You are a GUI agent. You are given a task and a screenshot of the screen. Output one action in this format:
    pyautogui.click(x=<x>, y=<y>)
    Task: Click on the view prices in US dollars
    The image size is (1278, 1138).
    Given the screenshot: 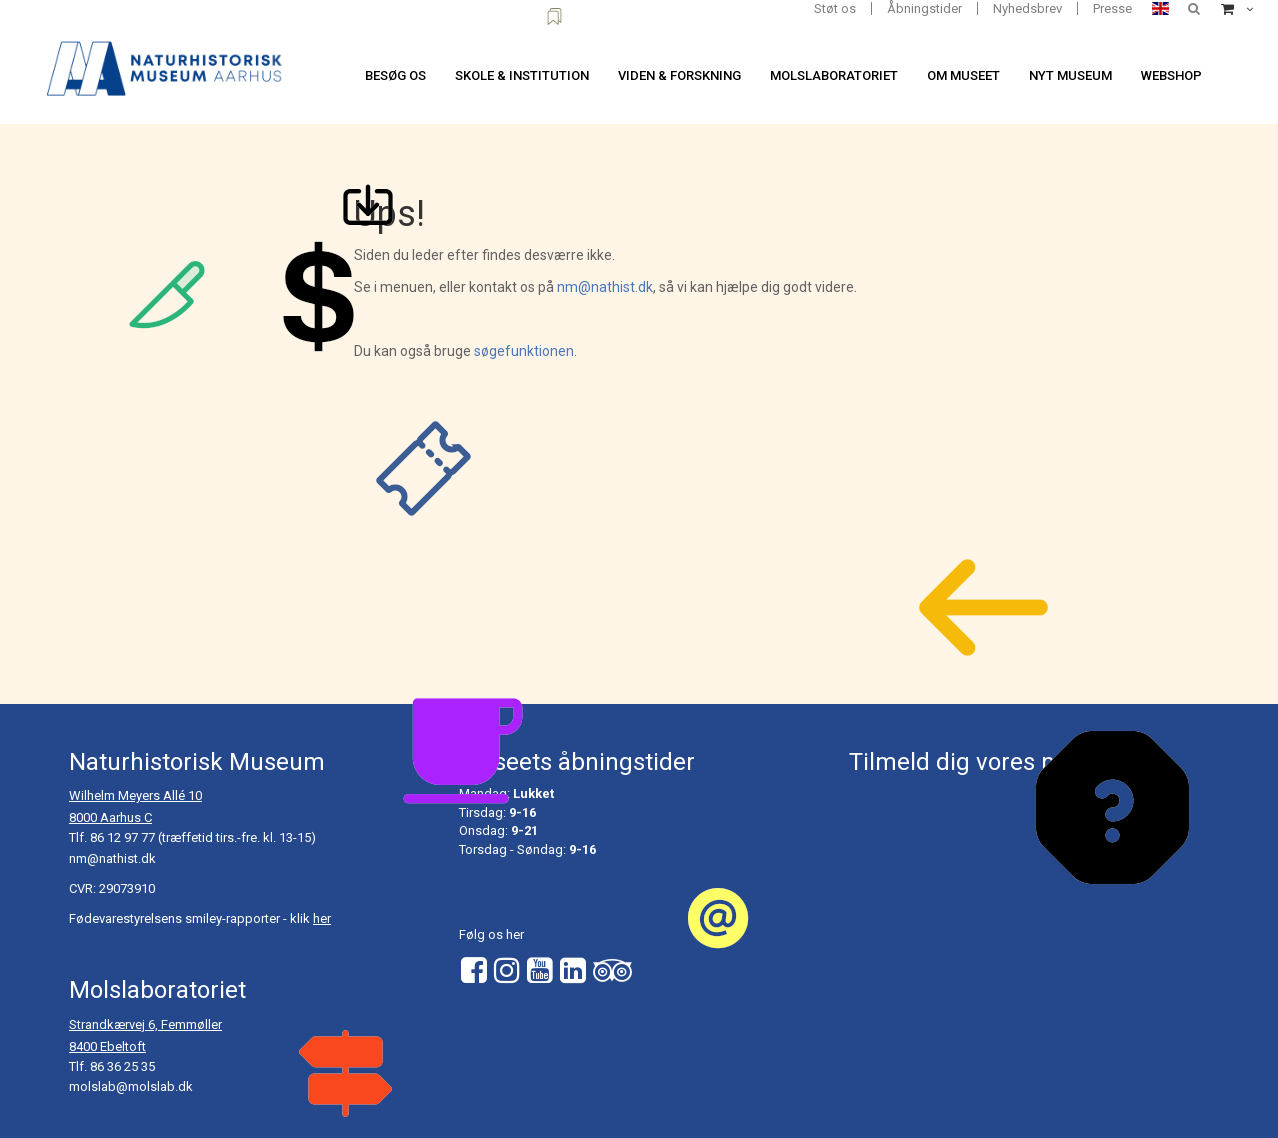 What is the action you would take?
    pyautogui.click(x=318, y=296)
    